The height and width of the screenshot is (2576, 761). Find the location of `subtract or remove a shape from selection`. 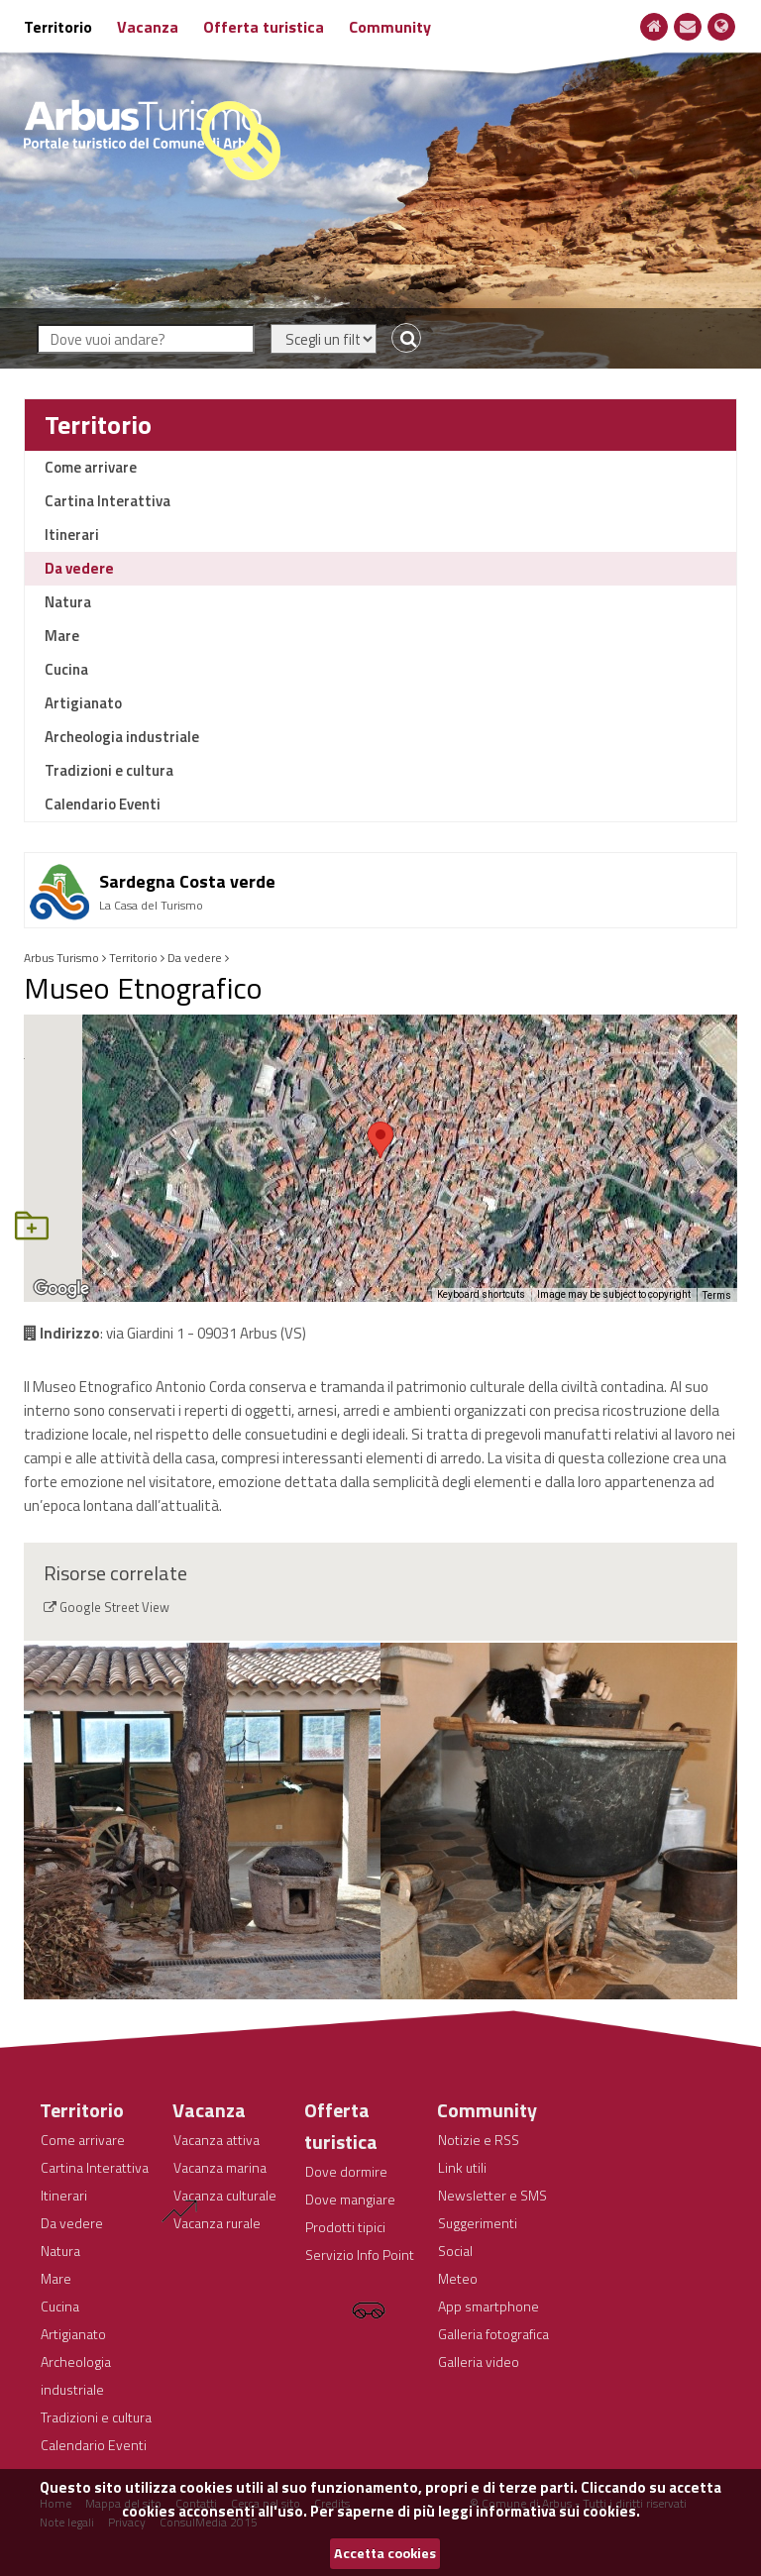

subtract or remove a shape from selection is located at coordinates (241, 141).